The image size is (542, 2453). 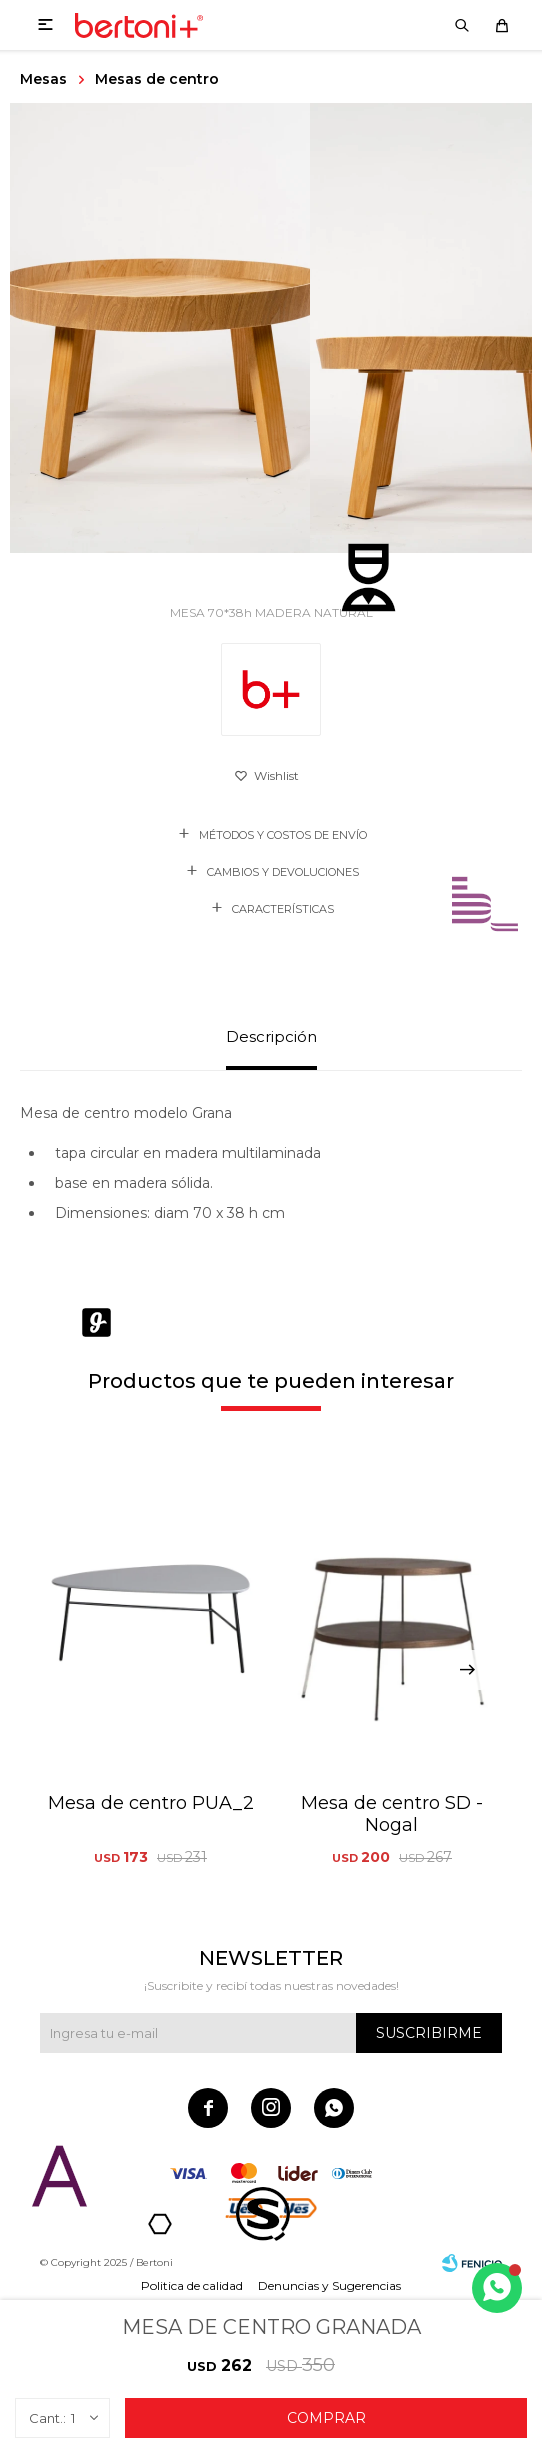 What do you see at coordinates (59, 2174) in the screenshot?
I see `change the font family in a text editor` at bounding box center [59, 2174].